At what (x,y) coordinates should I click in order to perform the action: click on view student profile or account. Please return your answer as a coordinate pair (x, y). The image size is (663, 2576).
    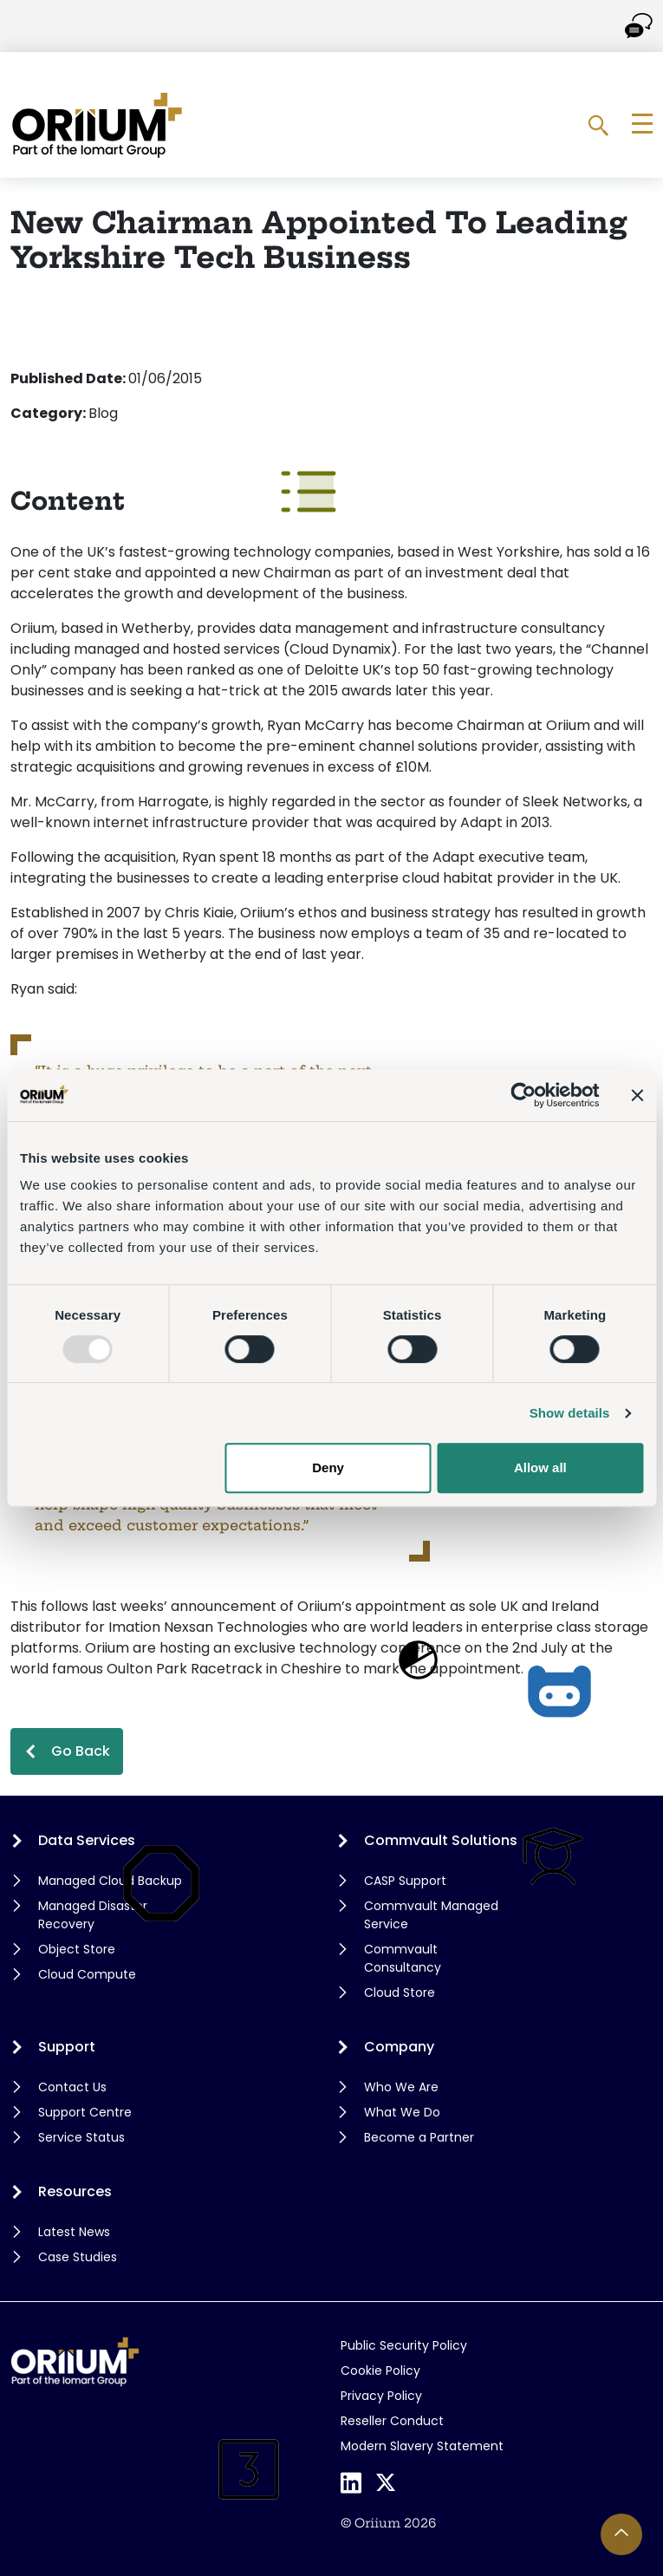
    Looking at the image, I should click on (553, 1857).